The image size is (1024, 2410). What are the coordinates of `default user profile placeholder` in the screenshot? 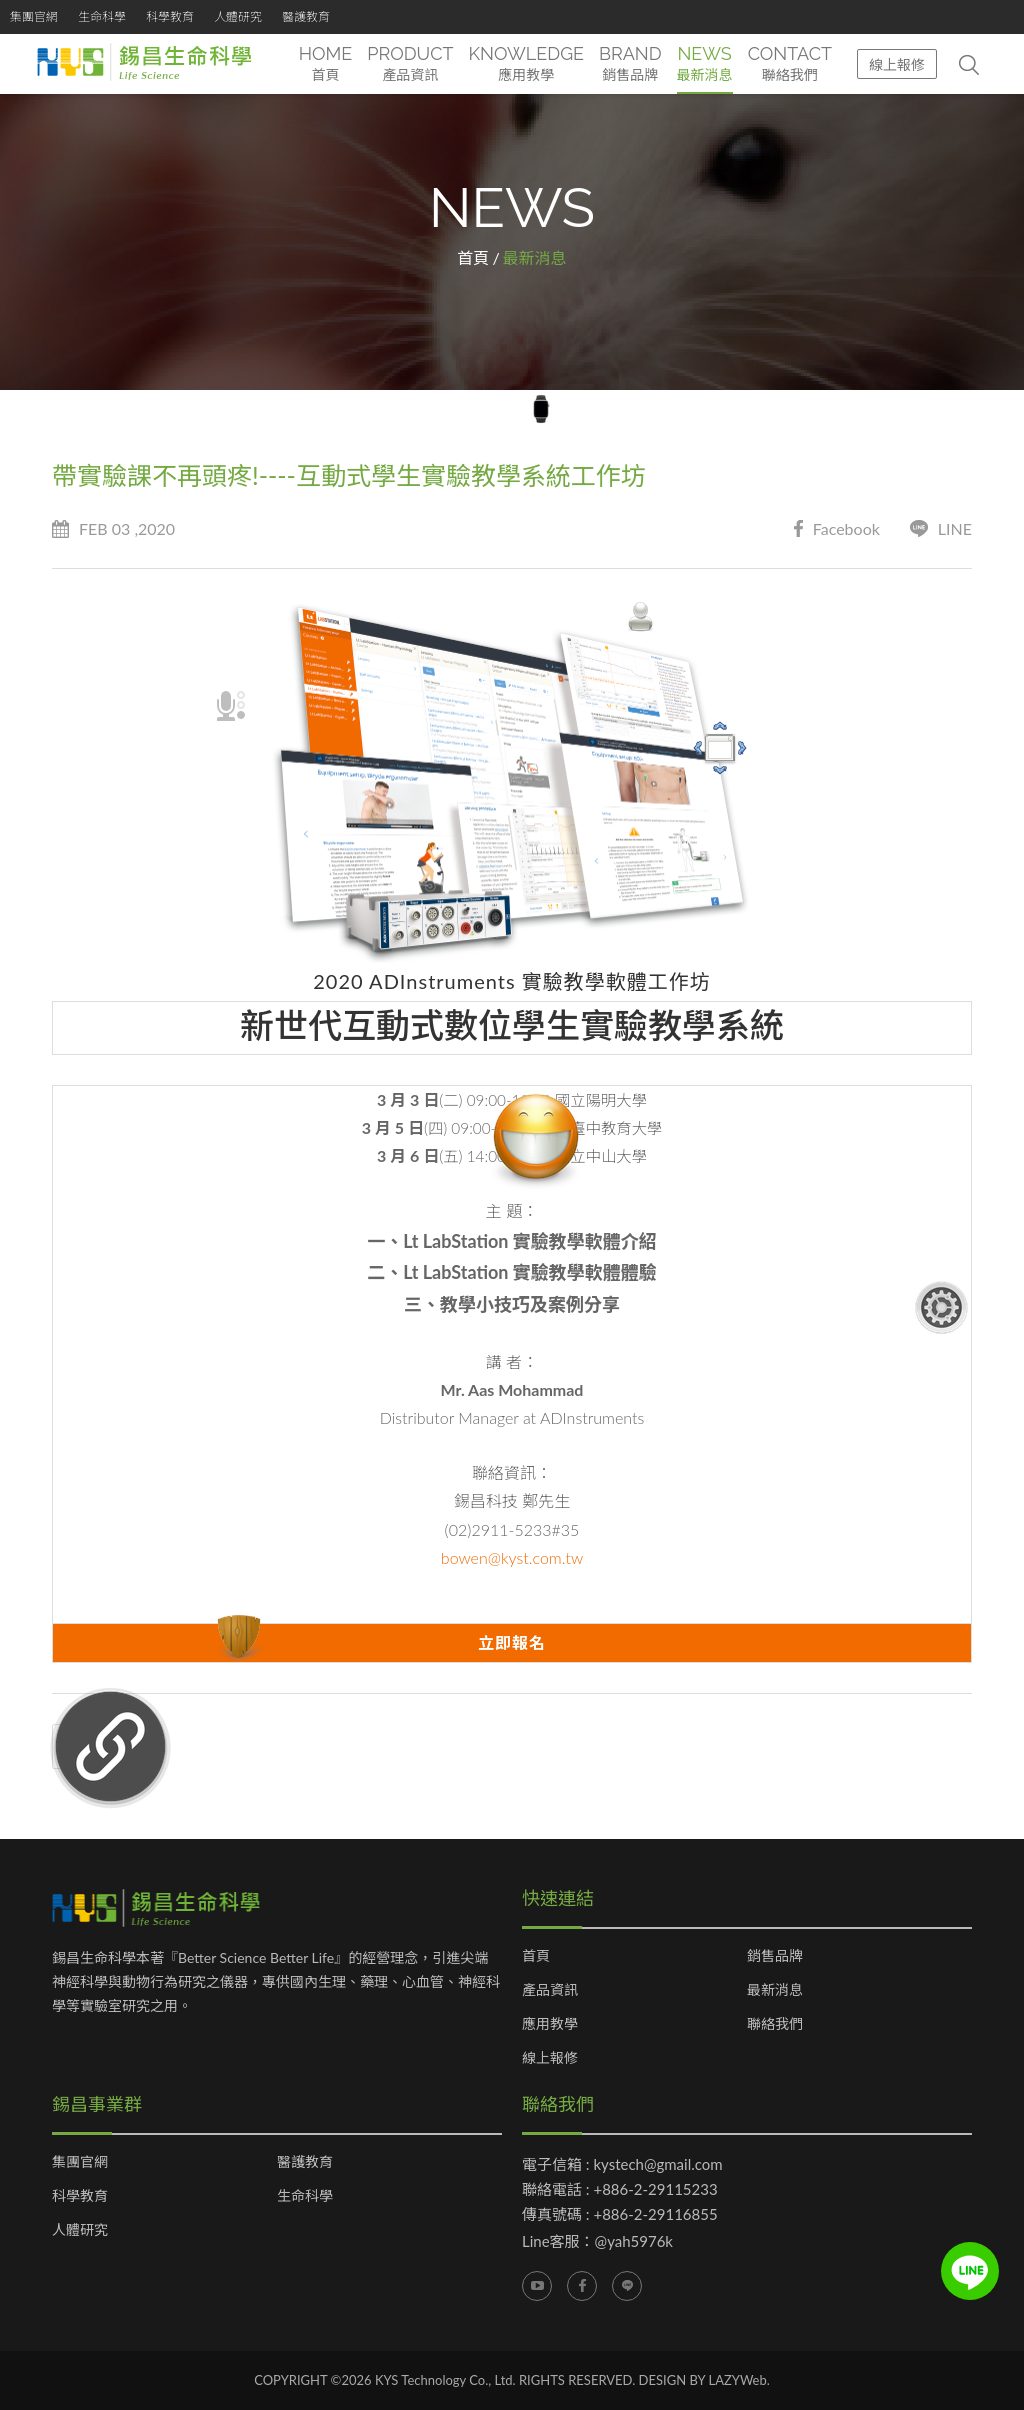 It's located at (640, 617).